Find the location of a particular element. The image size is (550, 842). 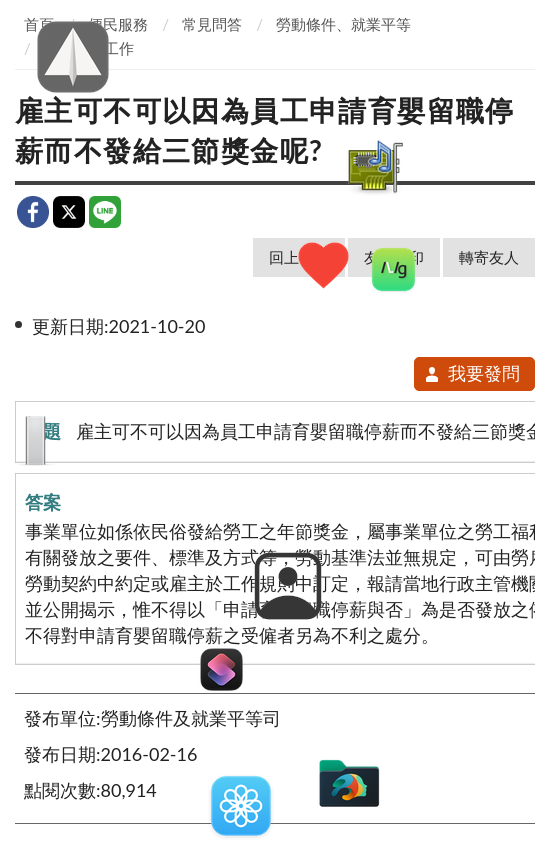

open daz 3d project files folder is located at coordinates (349, 785).